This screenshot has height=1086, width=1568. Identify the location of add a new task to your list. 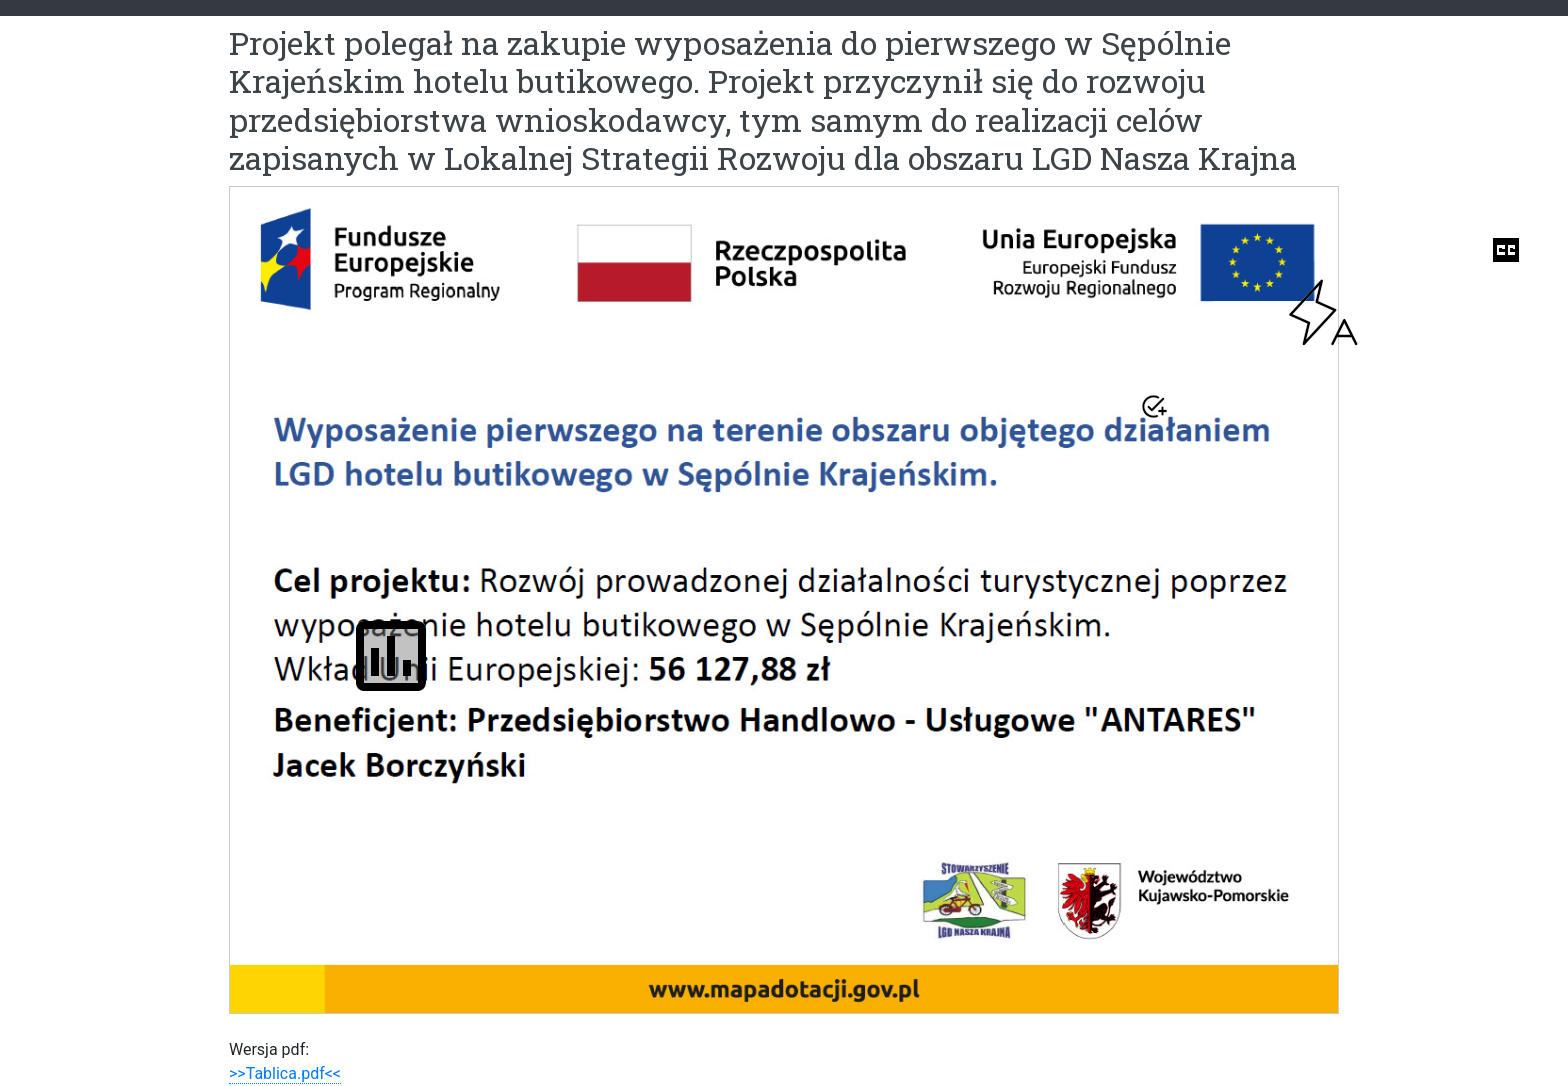
(1153, 406).